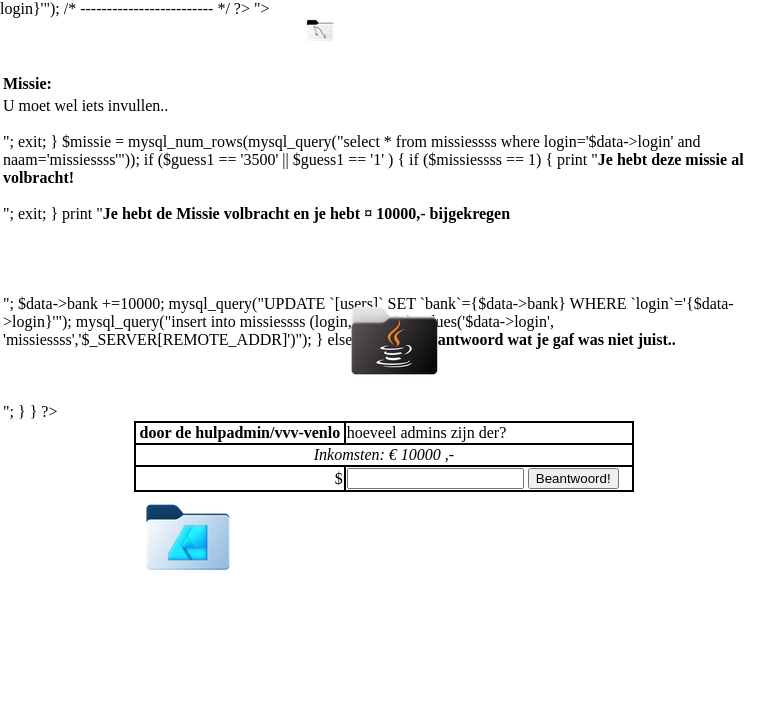 The height and width of the screenshot is (720, 768). What do you see at coordinates (394, 343) in the screenshot?
I see `open folder containing java project files` at bounding box center [394, 343].